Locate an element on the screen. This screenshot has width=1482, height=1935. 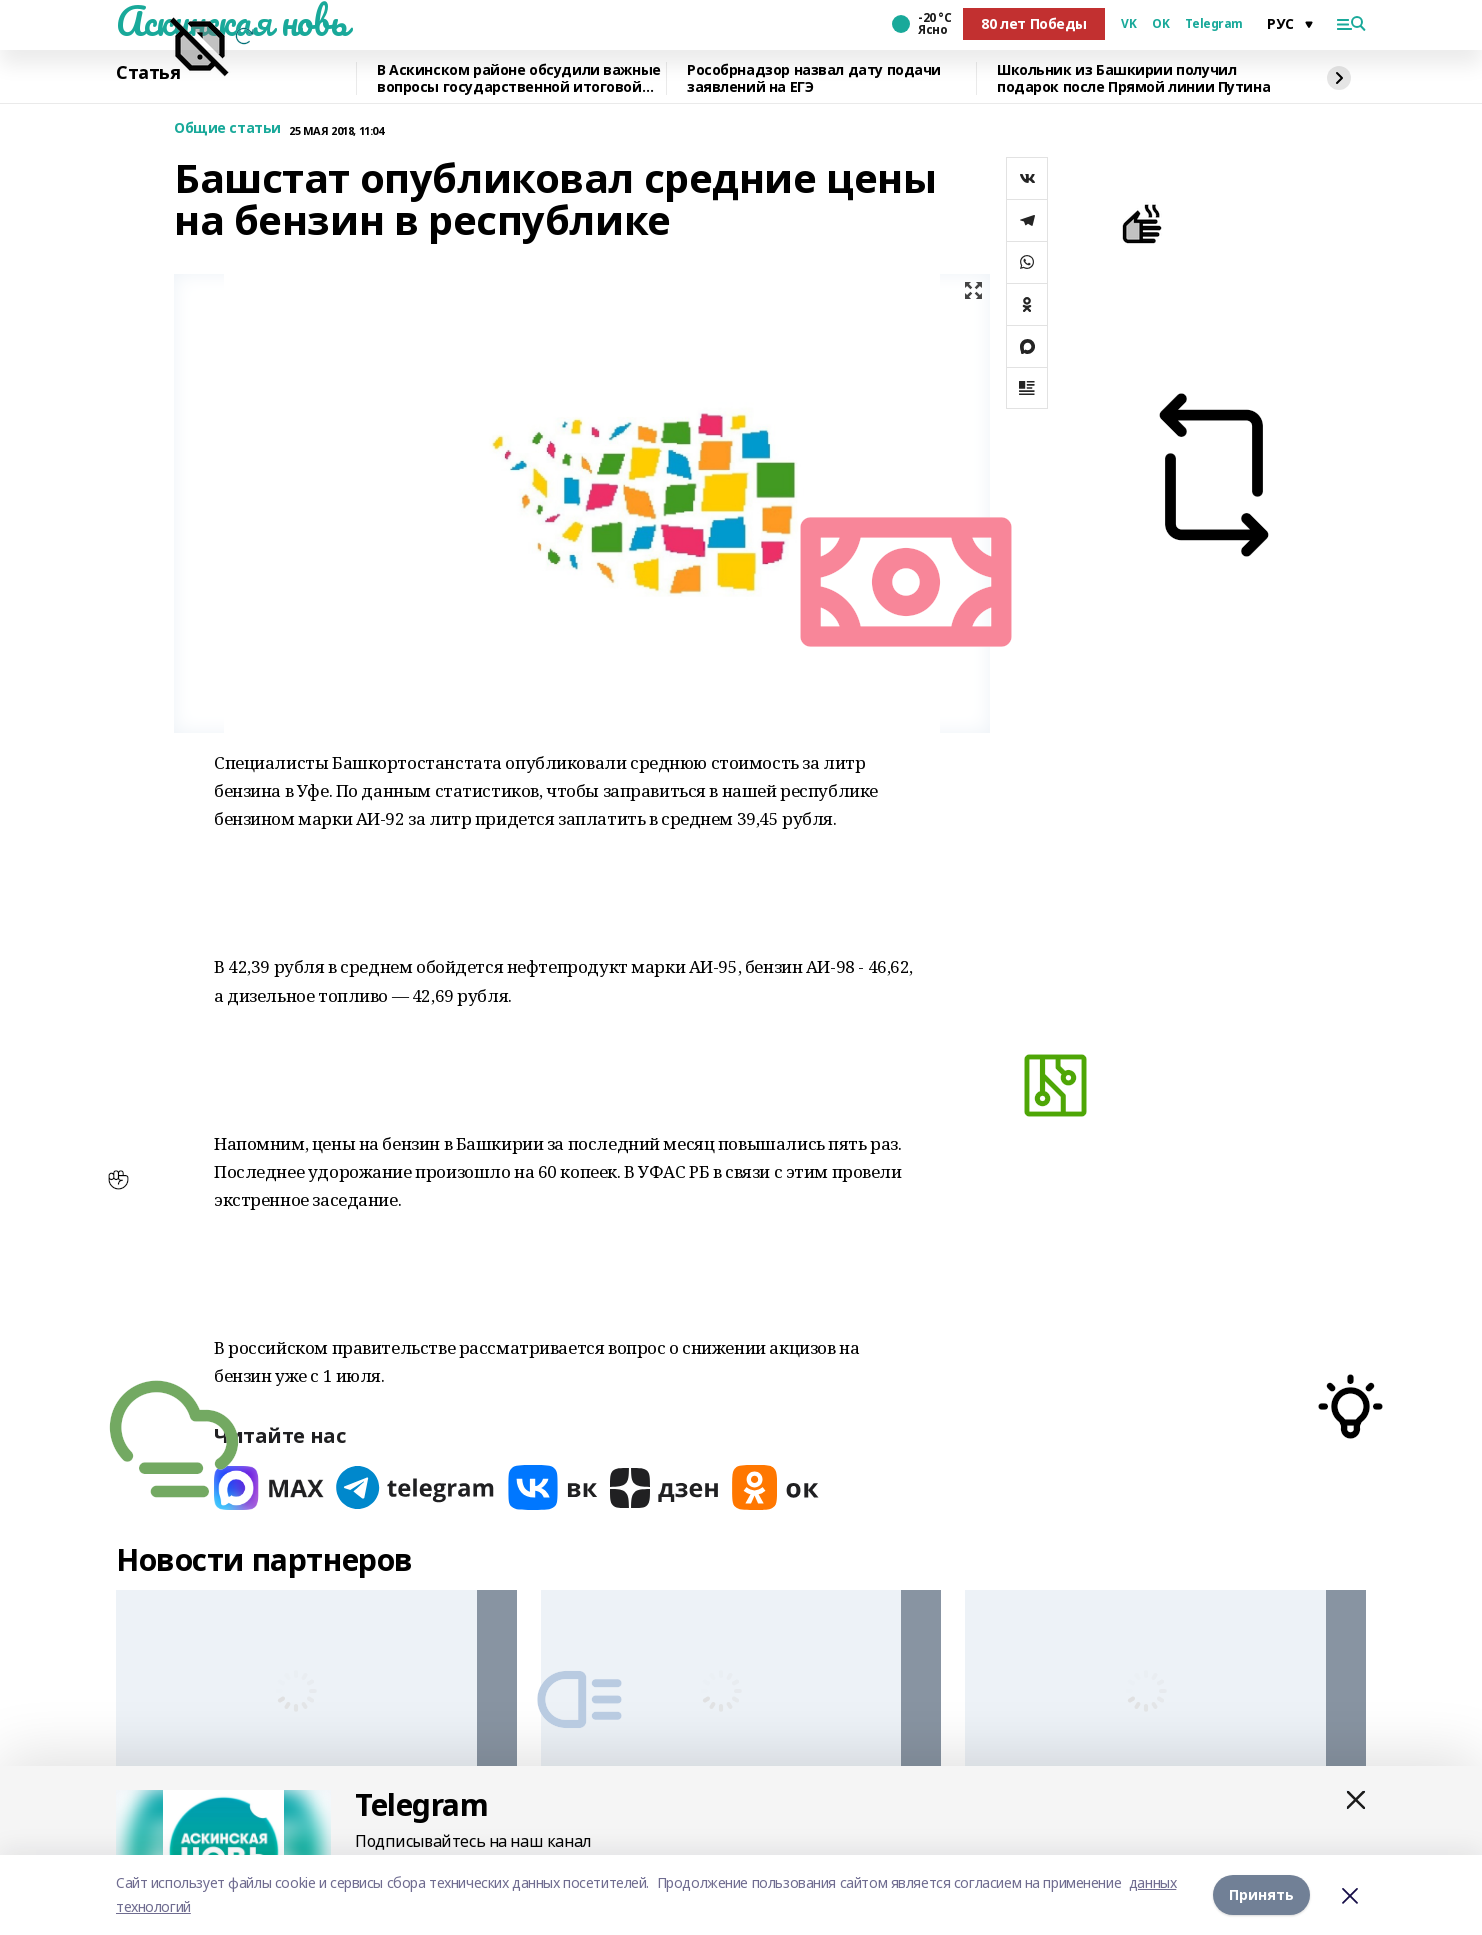
access hardware or circuit settings is located at coordinates (1055, 1085).